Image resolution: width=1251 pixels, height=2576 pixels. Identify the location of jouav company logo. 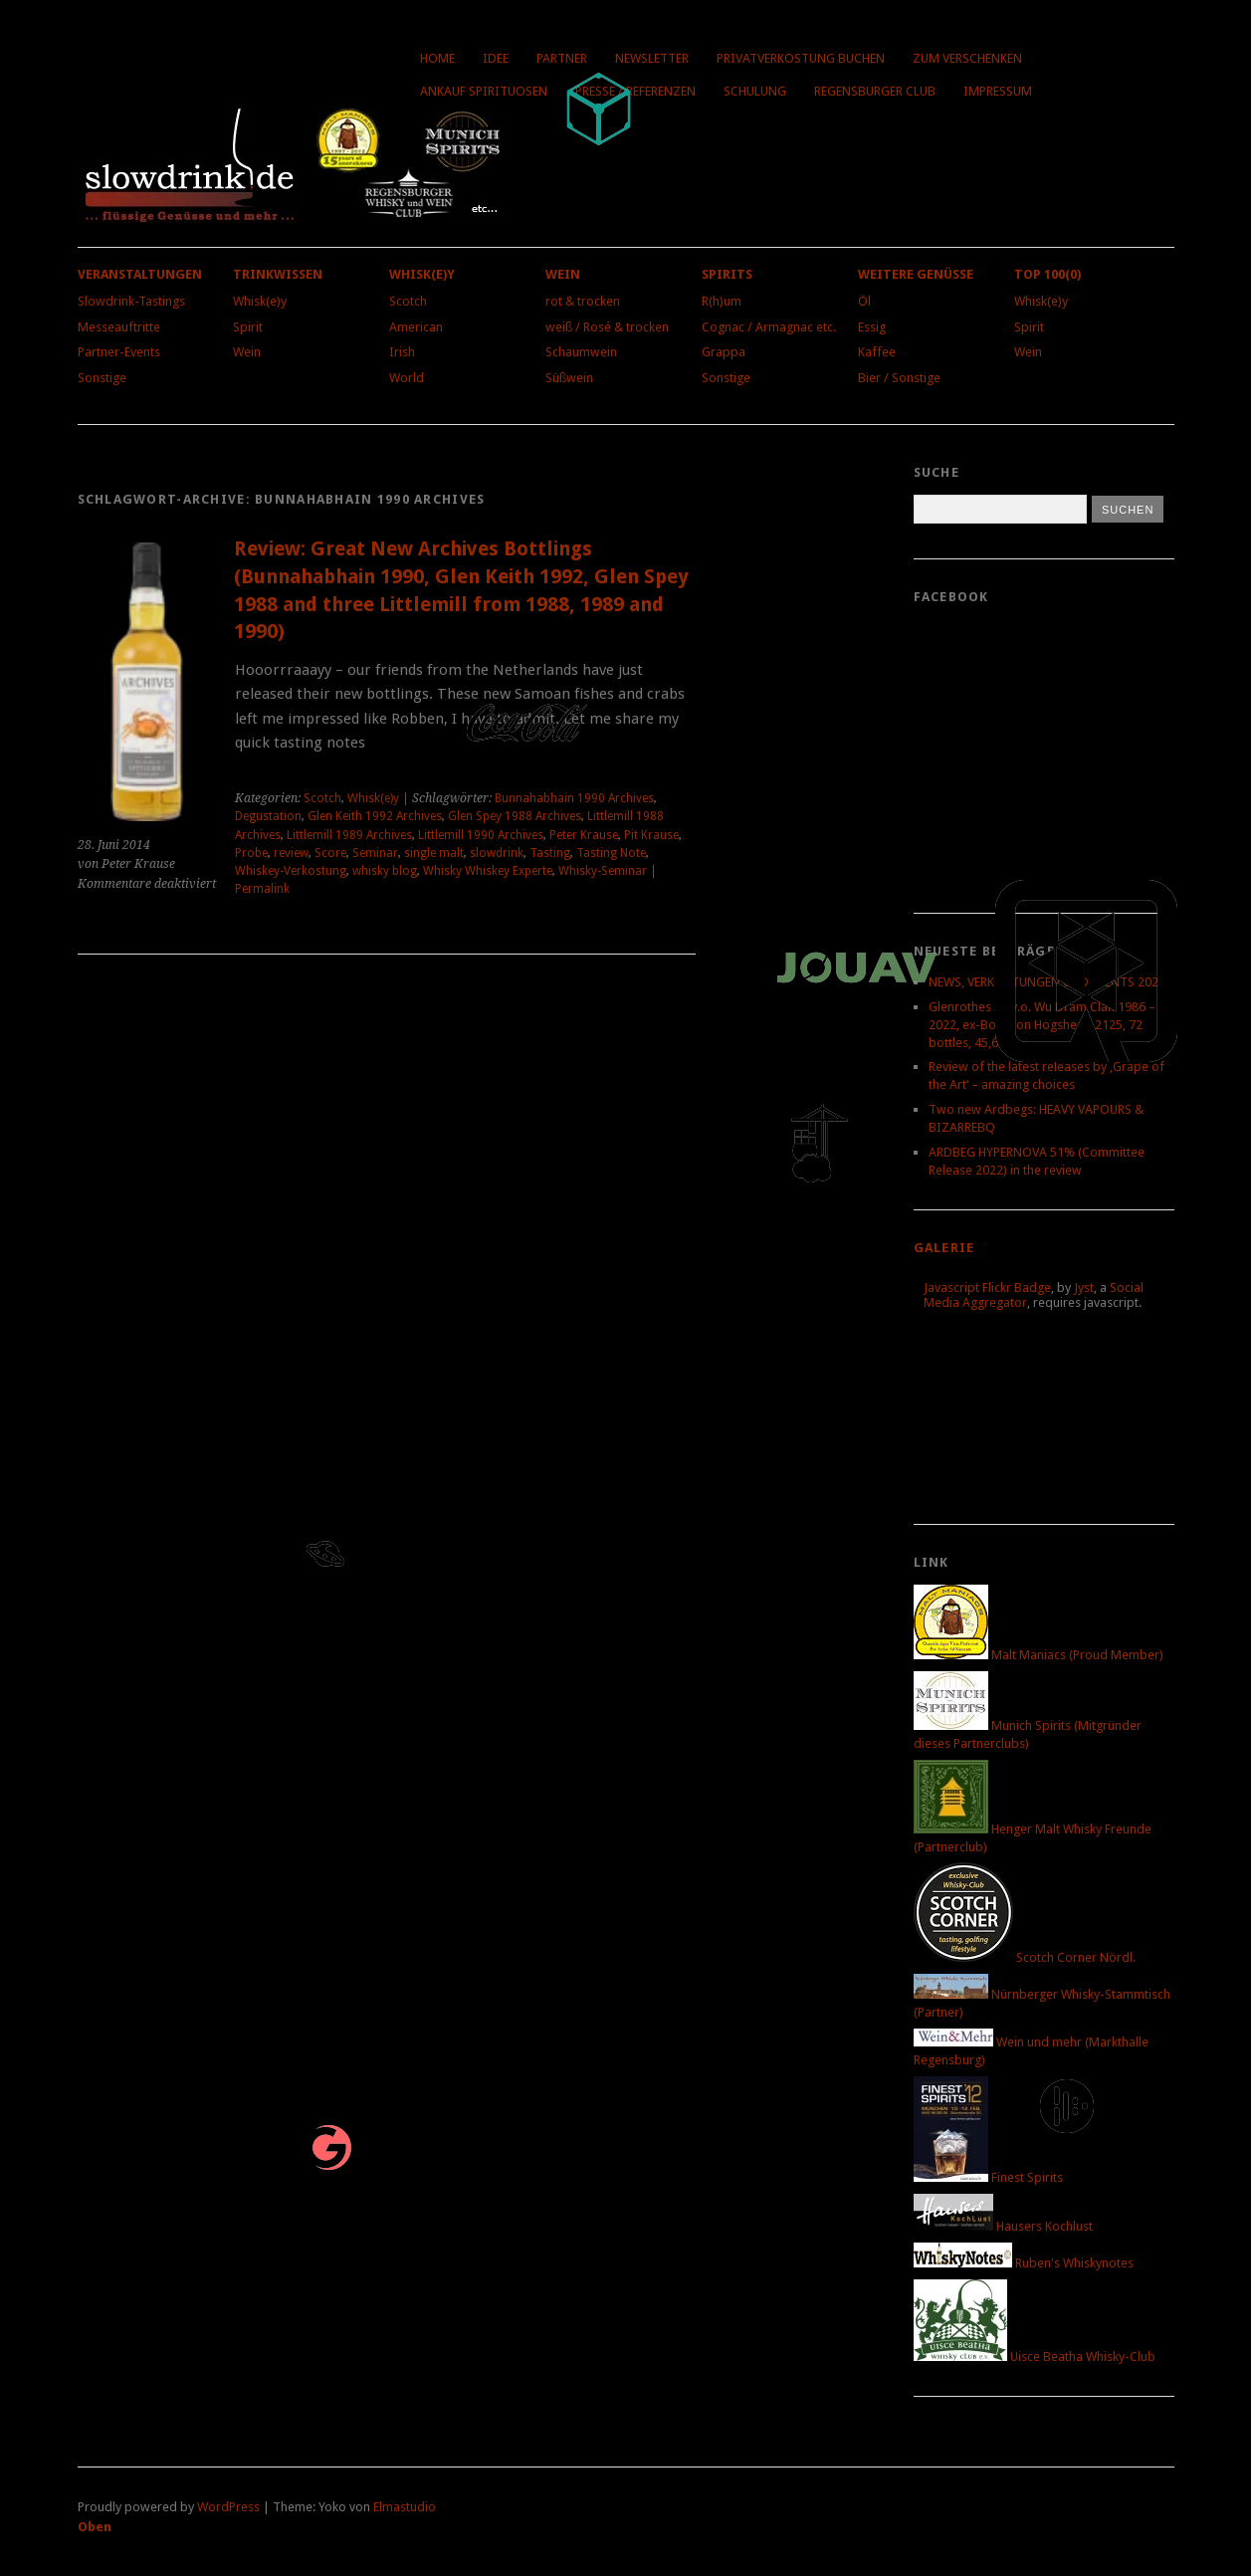
(857, 967).